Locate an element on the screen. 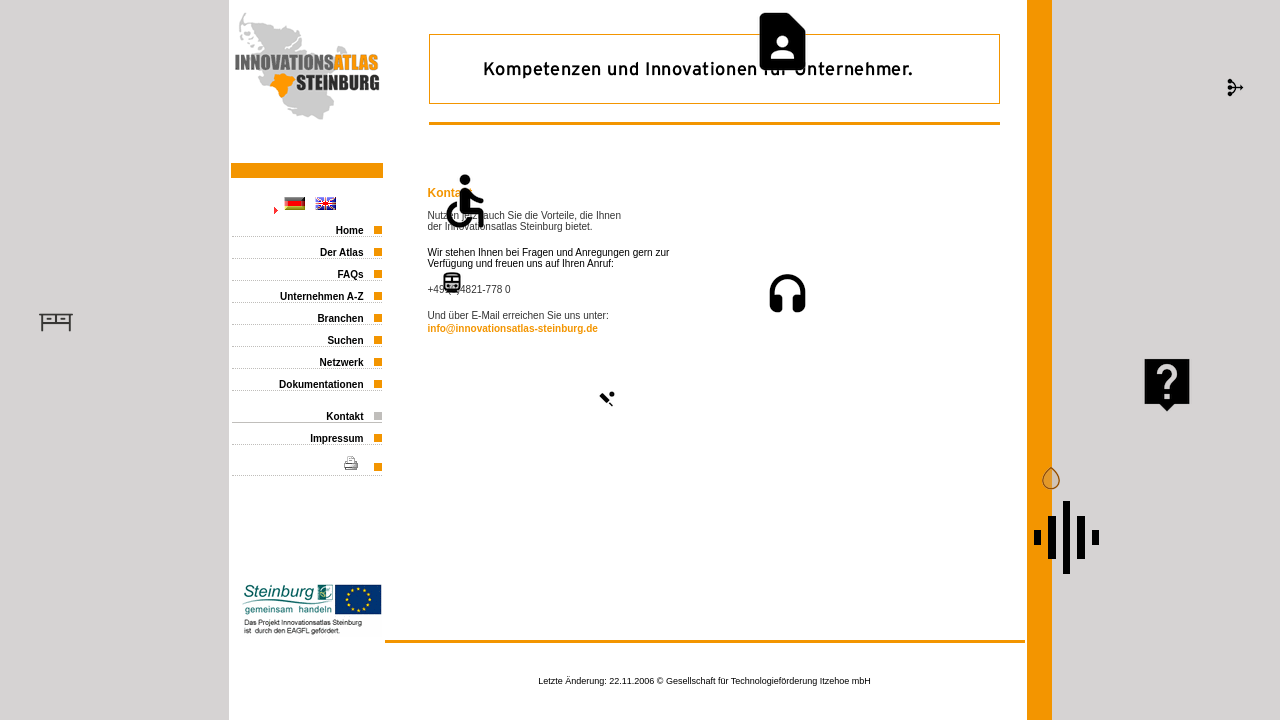 This screenshot has width=1280, height=720. get subway or metro directions is located at coordinates (452, 283).